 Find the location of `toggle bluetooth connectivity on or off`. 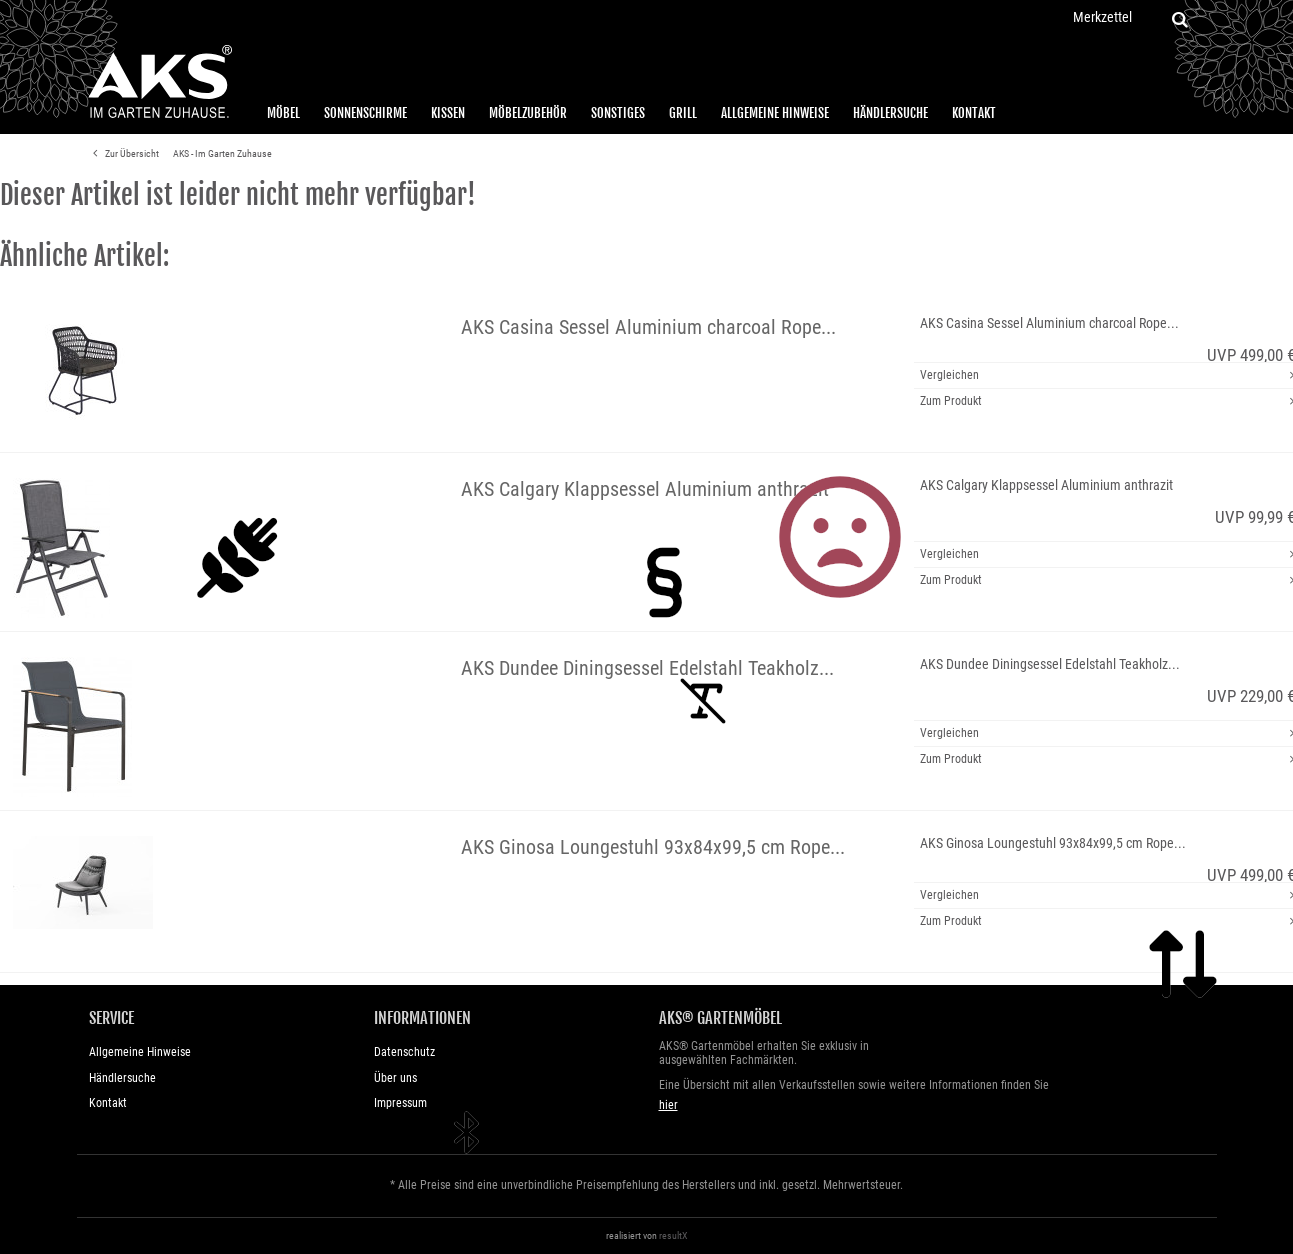

toggle bluetooth connectivity on or off is located at coordinates (466, 1132).